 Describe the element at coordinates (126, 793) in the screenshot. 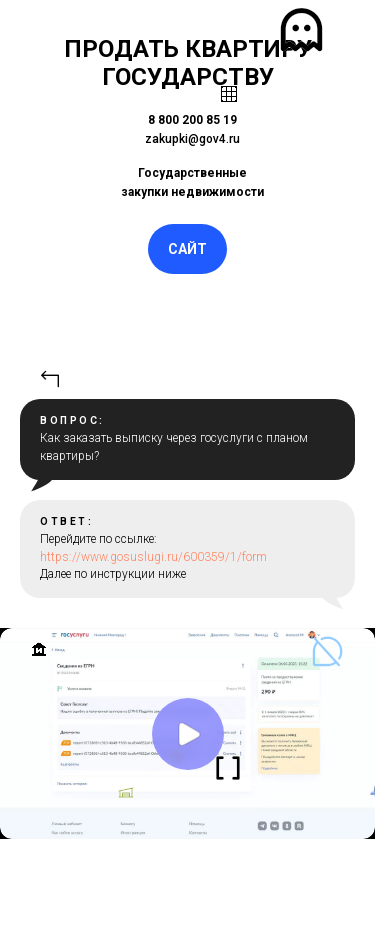

I see `access warehouse or storage inventory` at that location.